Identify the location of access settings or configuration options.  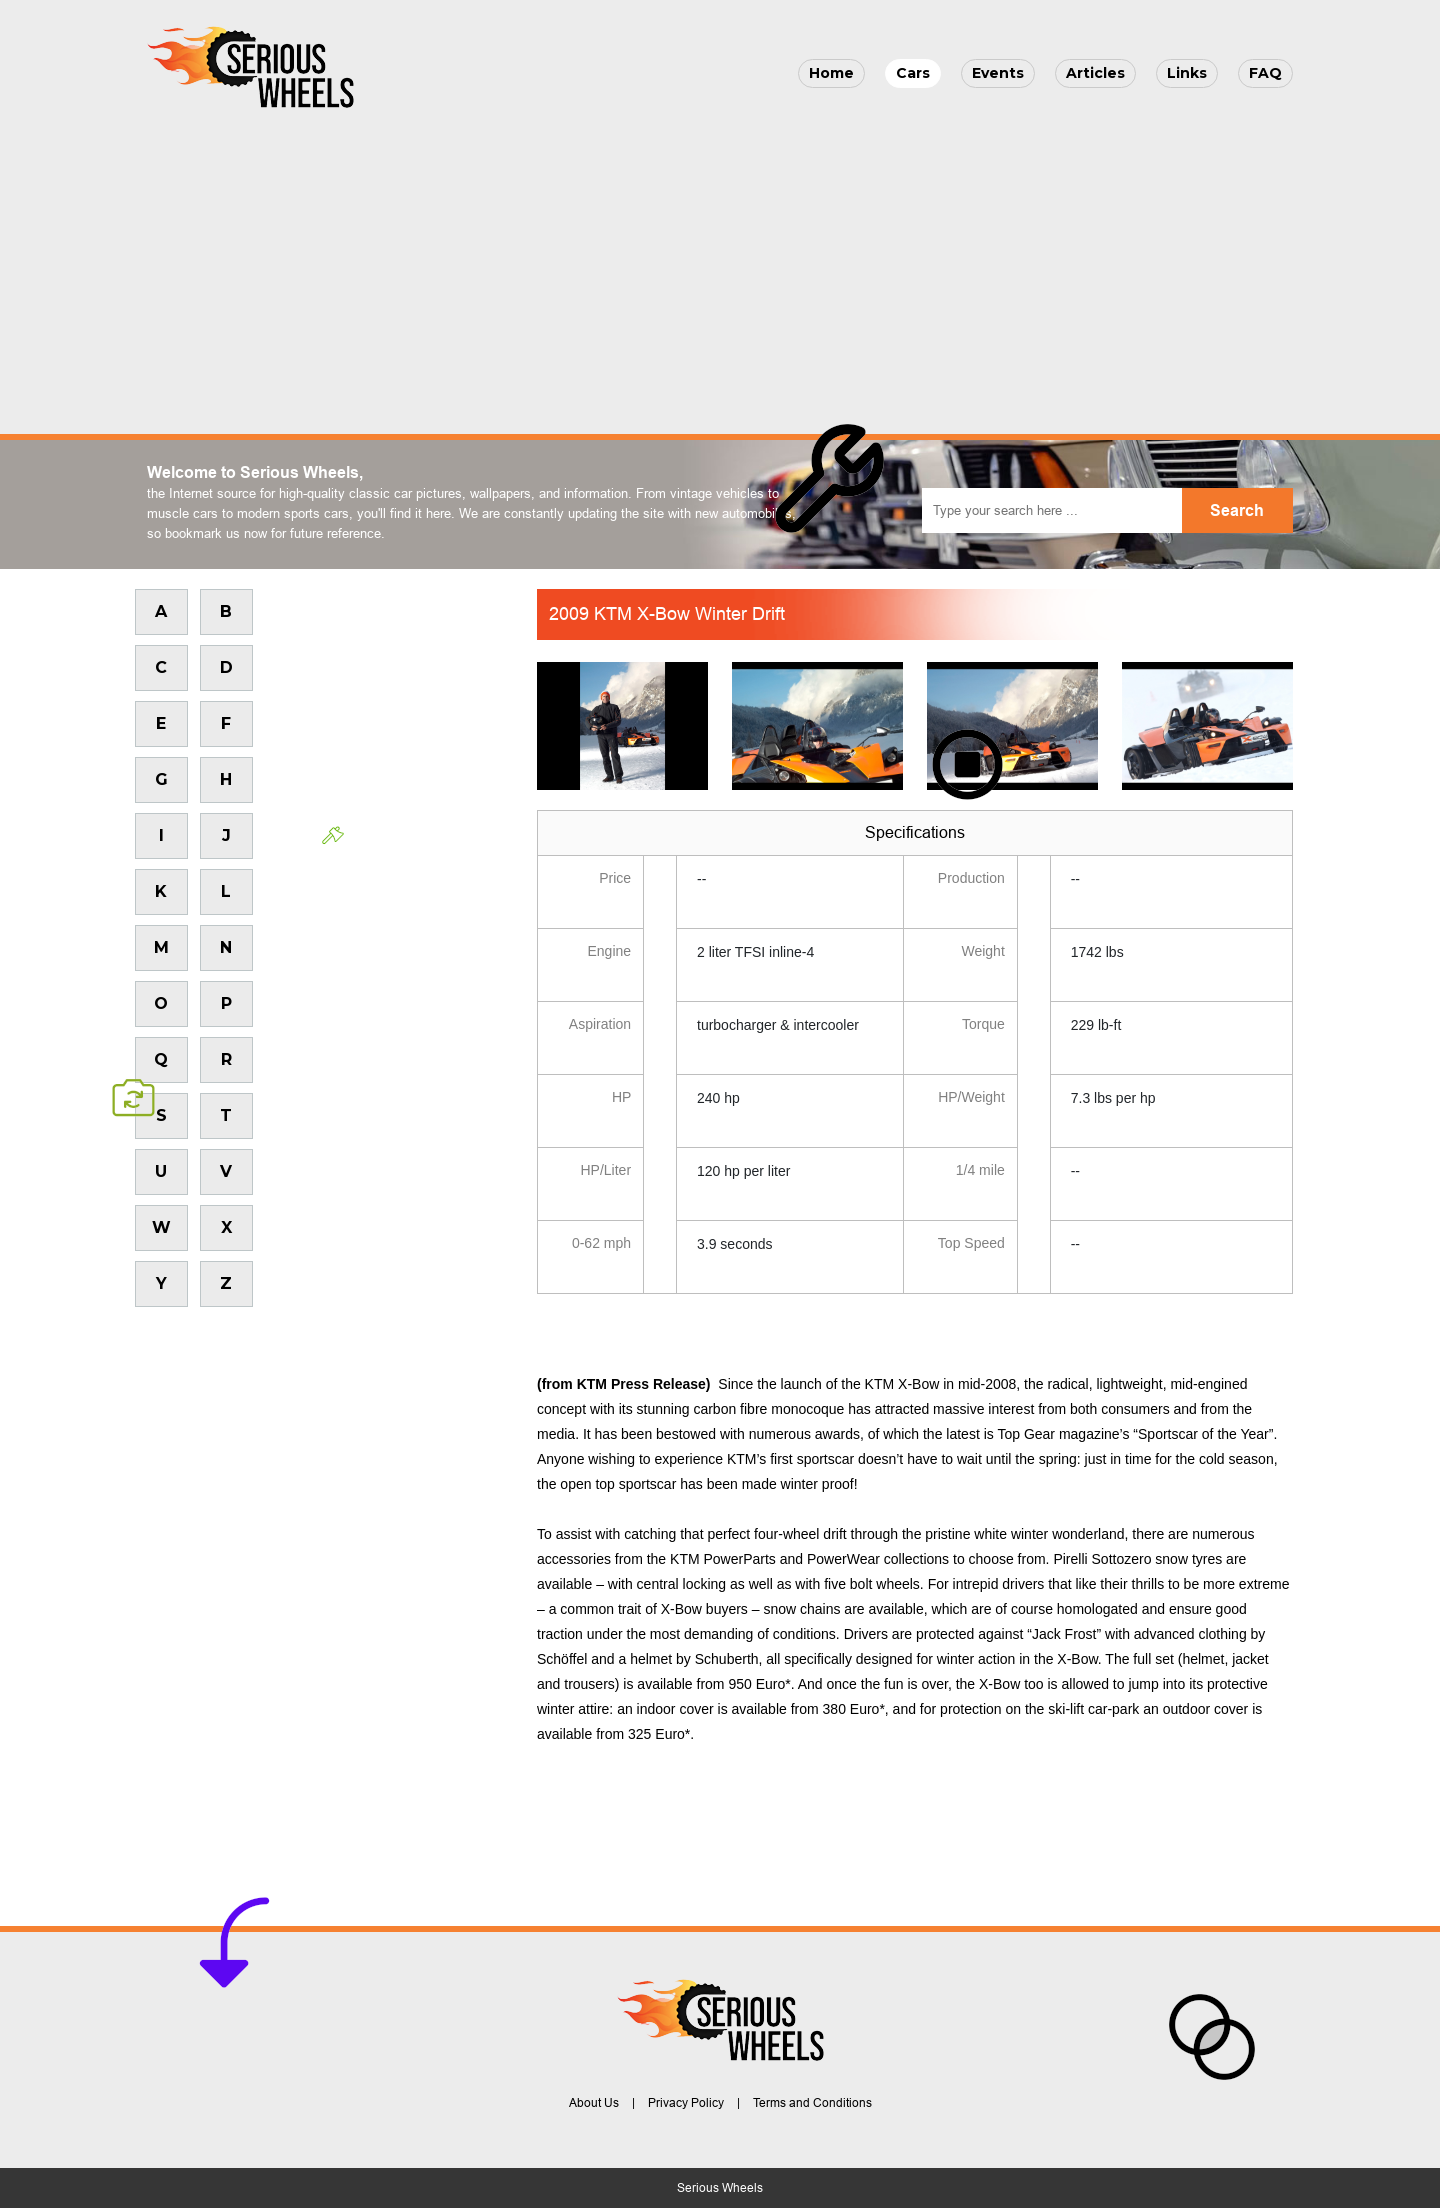
(827, 481).